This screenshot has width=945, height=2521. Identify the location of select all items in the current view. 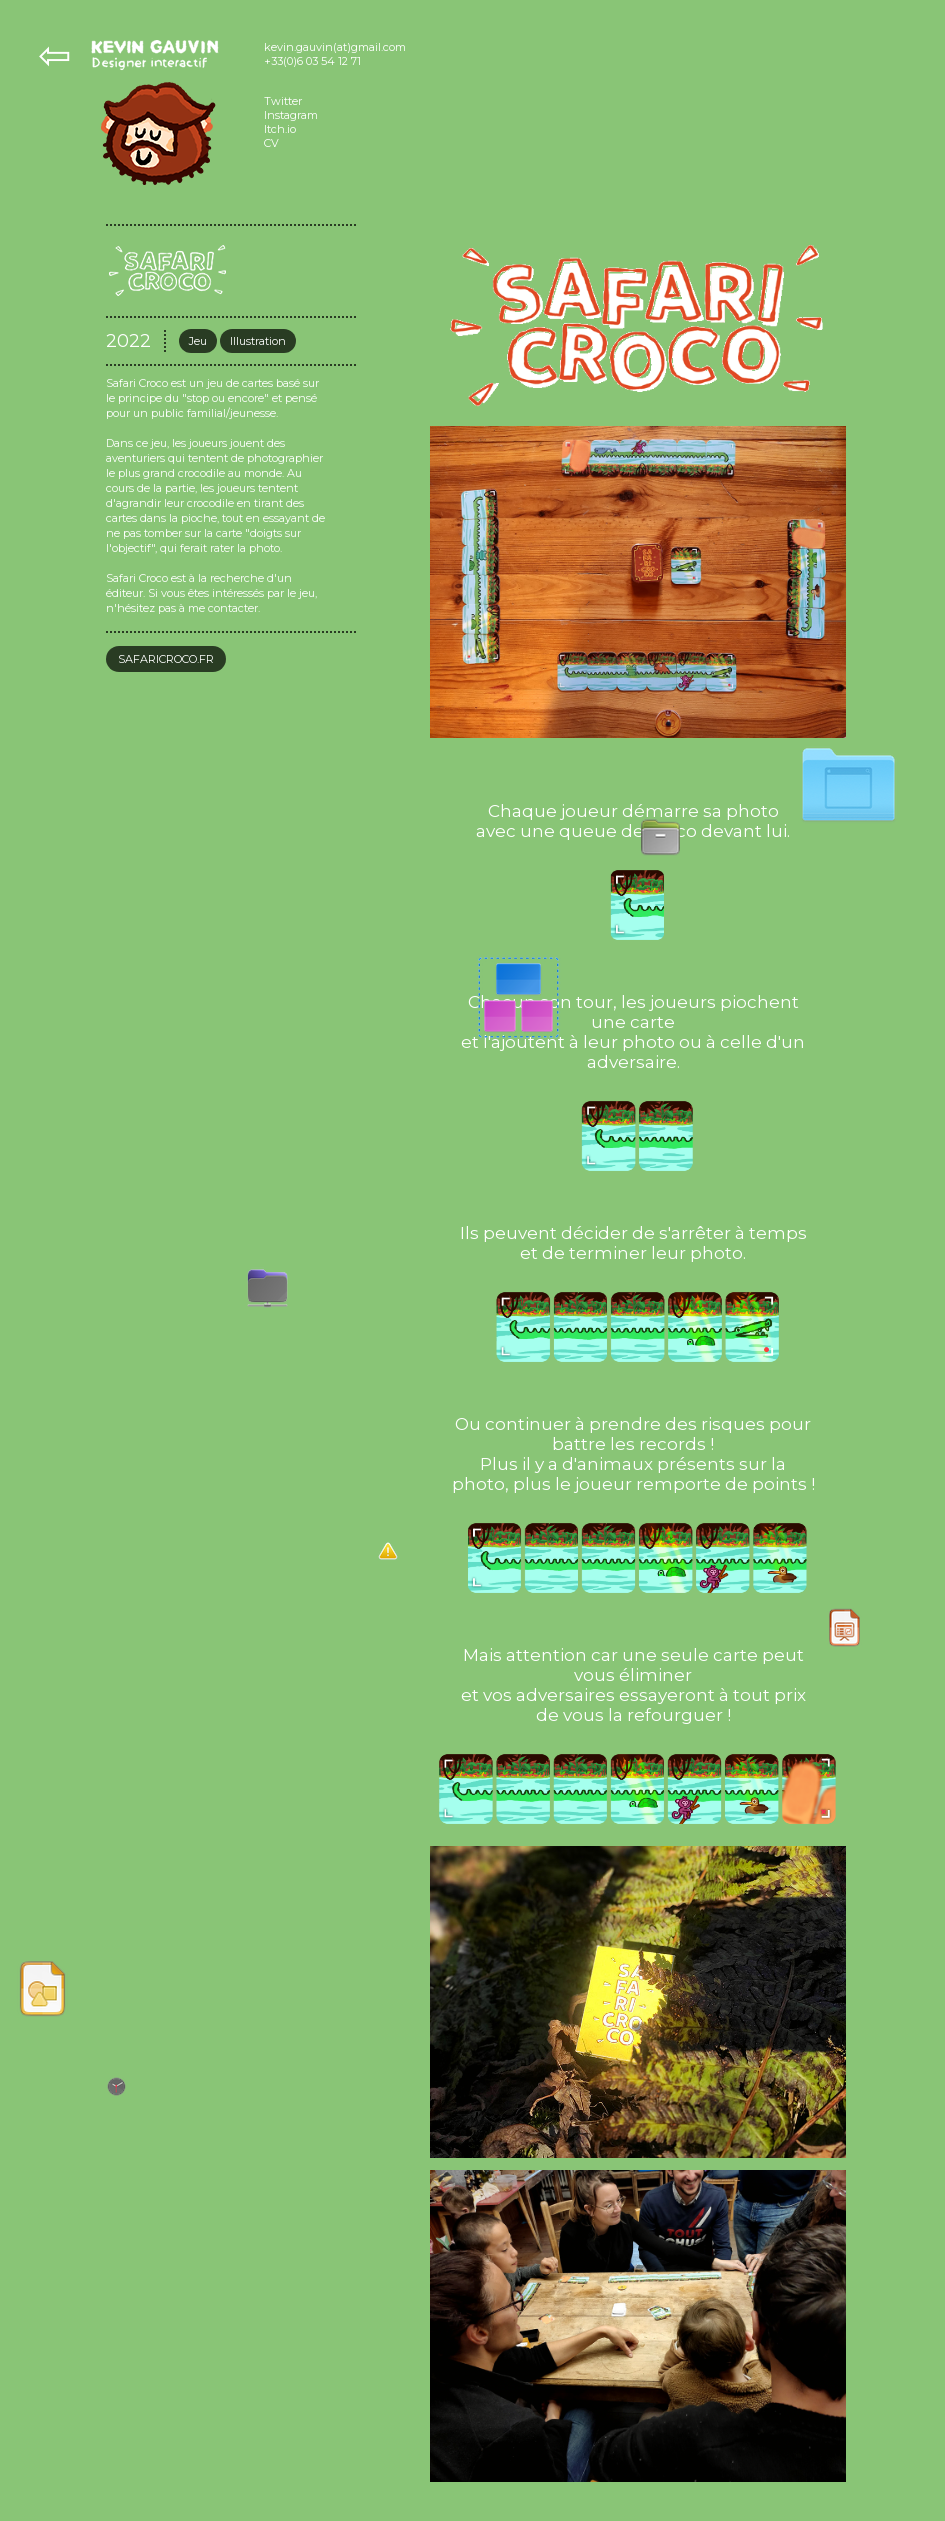
(518, 997).